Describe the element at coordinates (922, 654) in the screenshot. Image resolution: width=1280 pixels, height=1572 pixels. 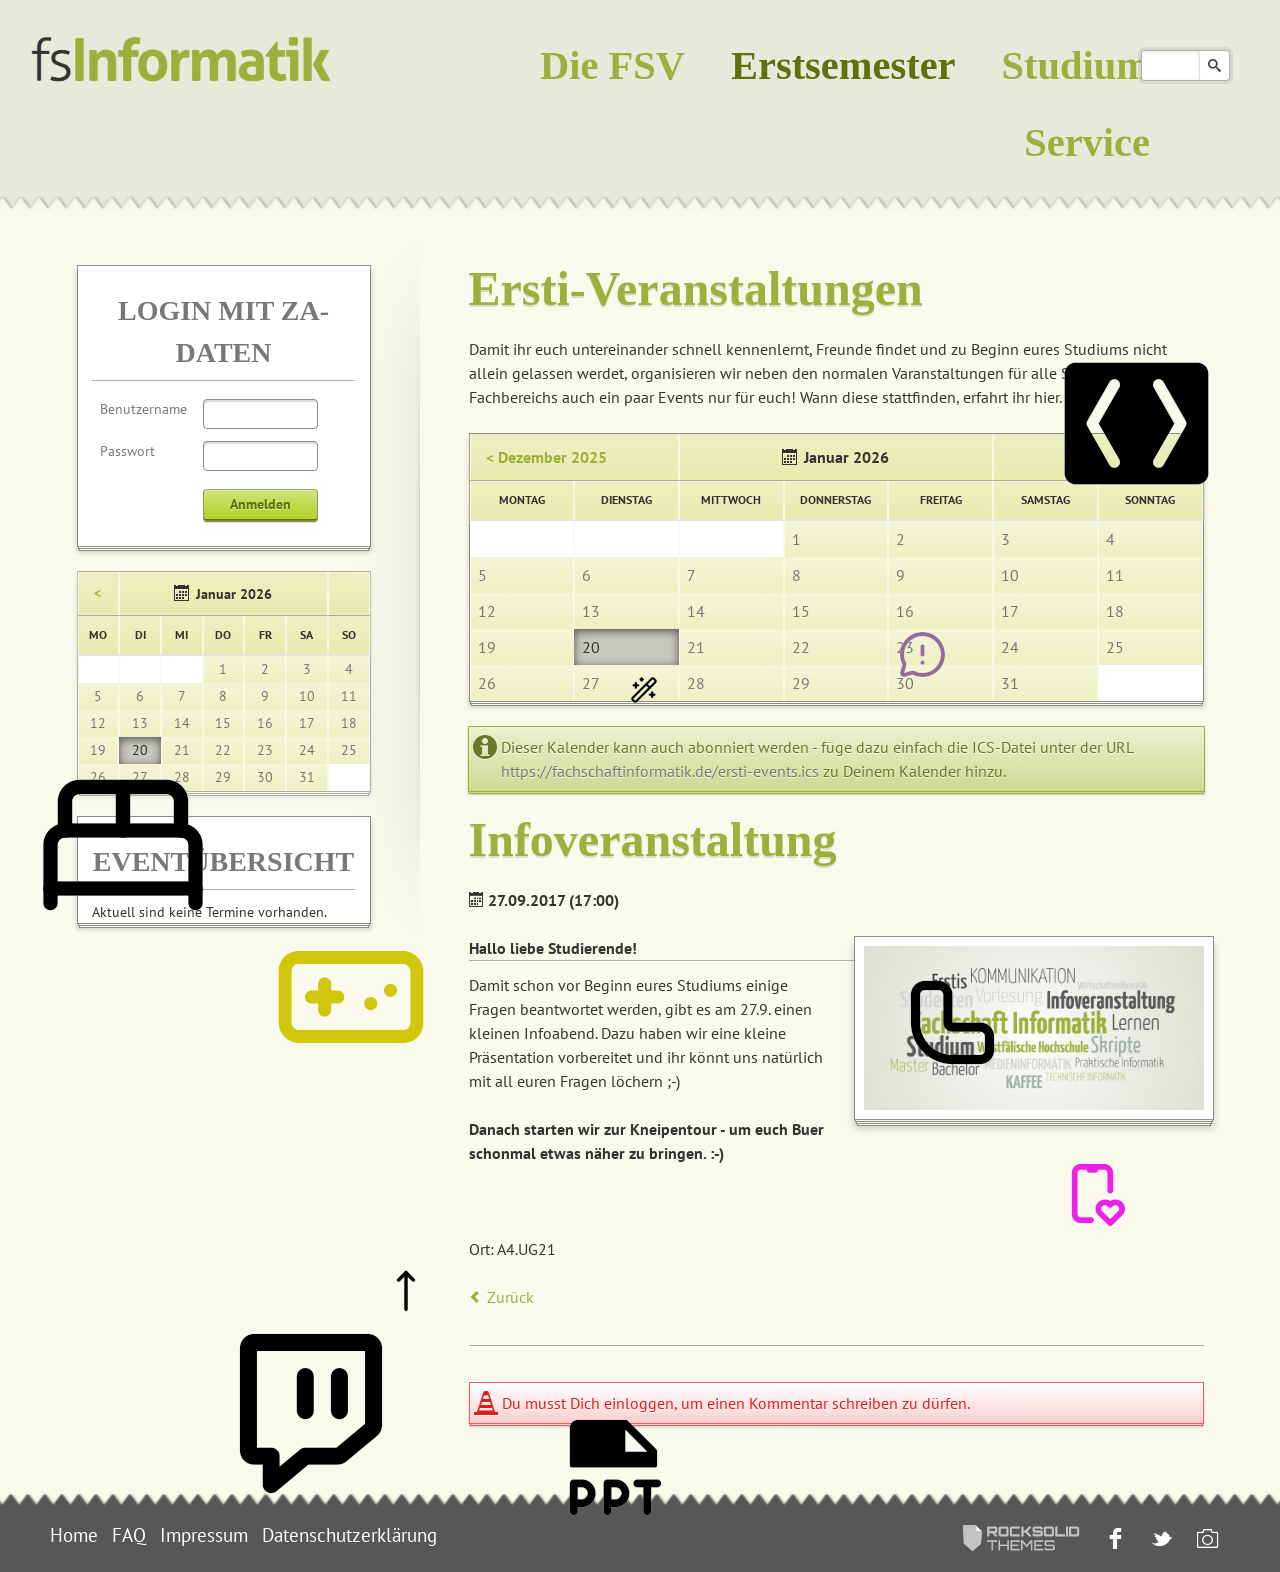
I see `message with a warning or alert` at that location.